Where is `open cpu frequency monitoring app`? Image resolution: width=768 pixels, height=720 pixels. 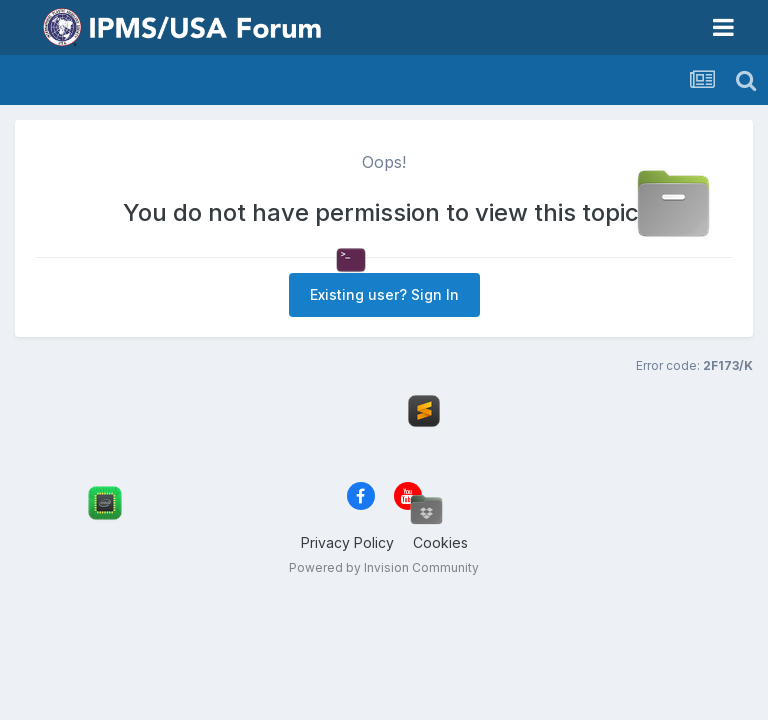
open cpu frequency monitoring app is located at coordinates (105, 503).